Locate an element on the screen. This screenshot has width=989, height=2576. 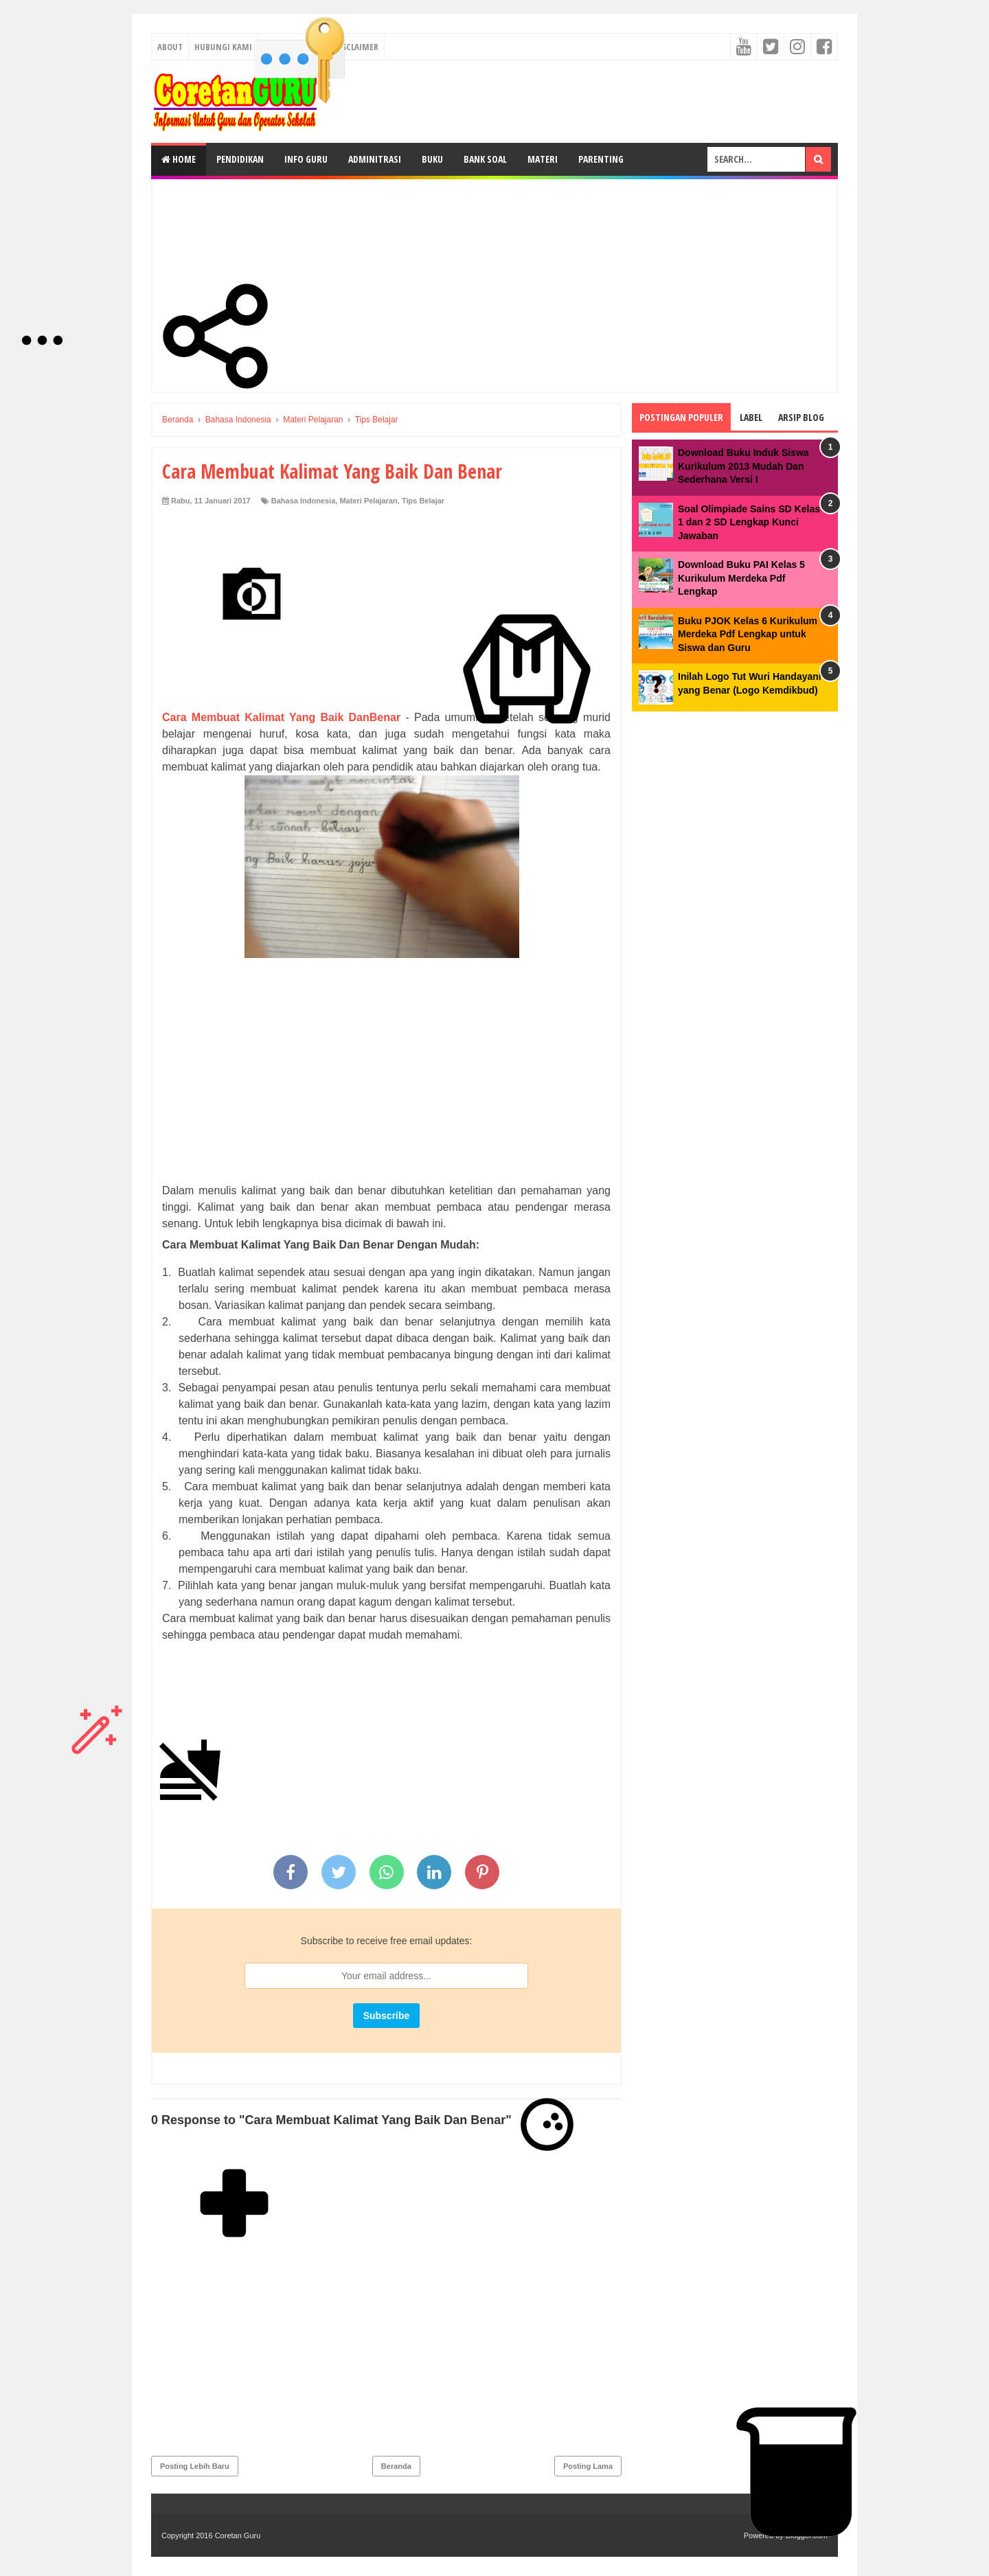
access experimental or beta features is located at coordinates (796, 2472).